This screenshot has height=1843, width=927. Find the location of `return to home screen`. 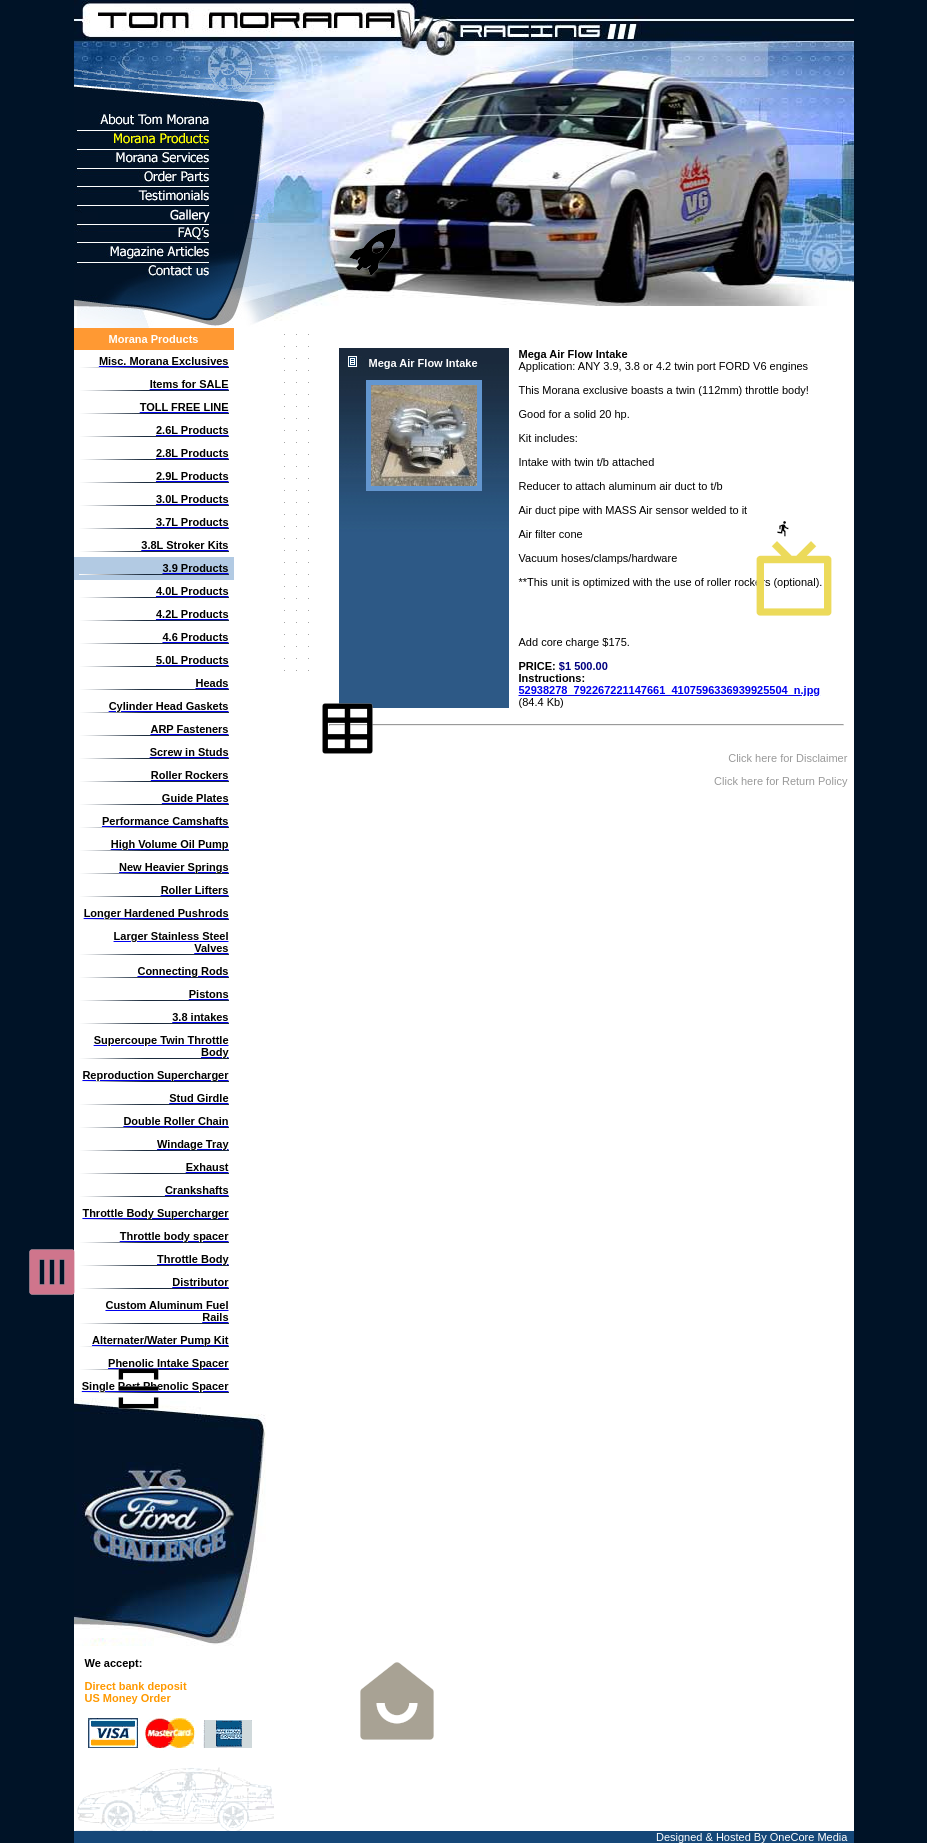

return to home screen is located at coordinates (397, 1703).